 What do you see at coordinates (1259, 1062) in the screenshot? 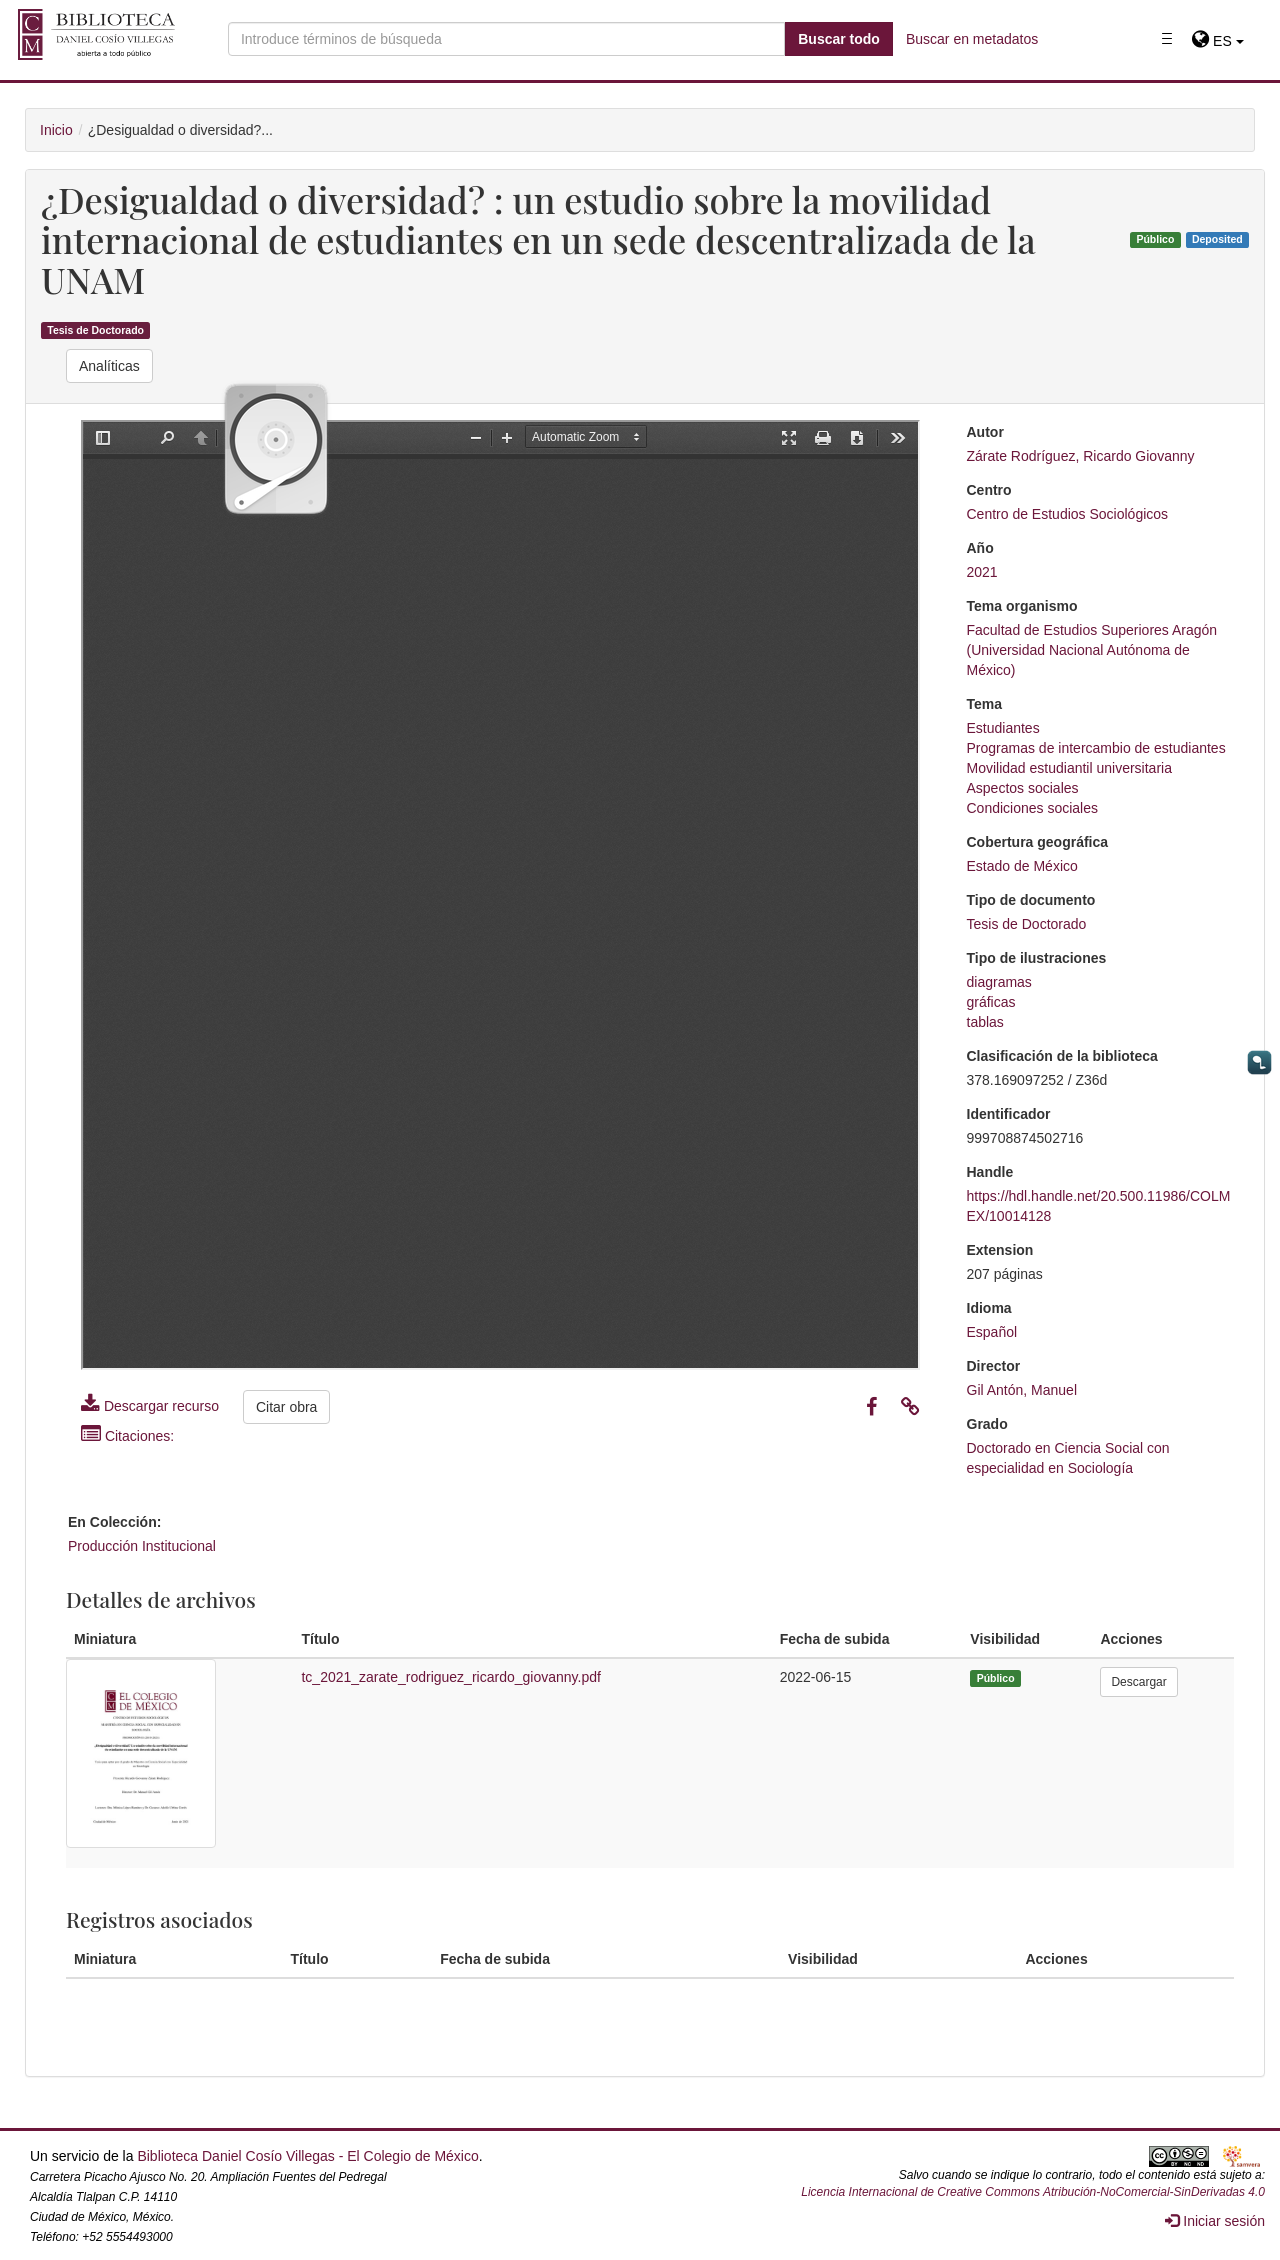
I see `open quod libet music player` at bounding box center [1259, 1062].